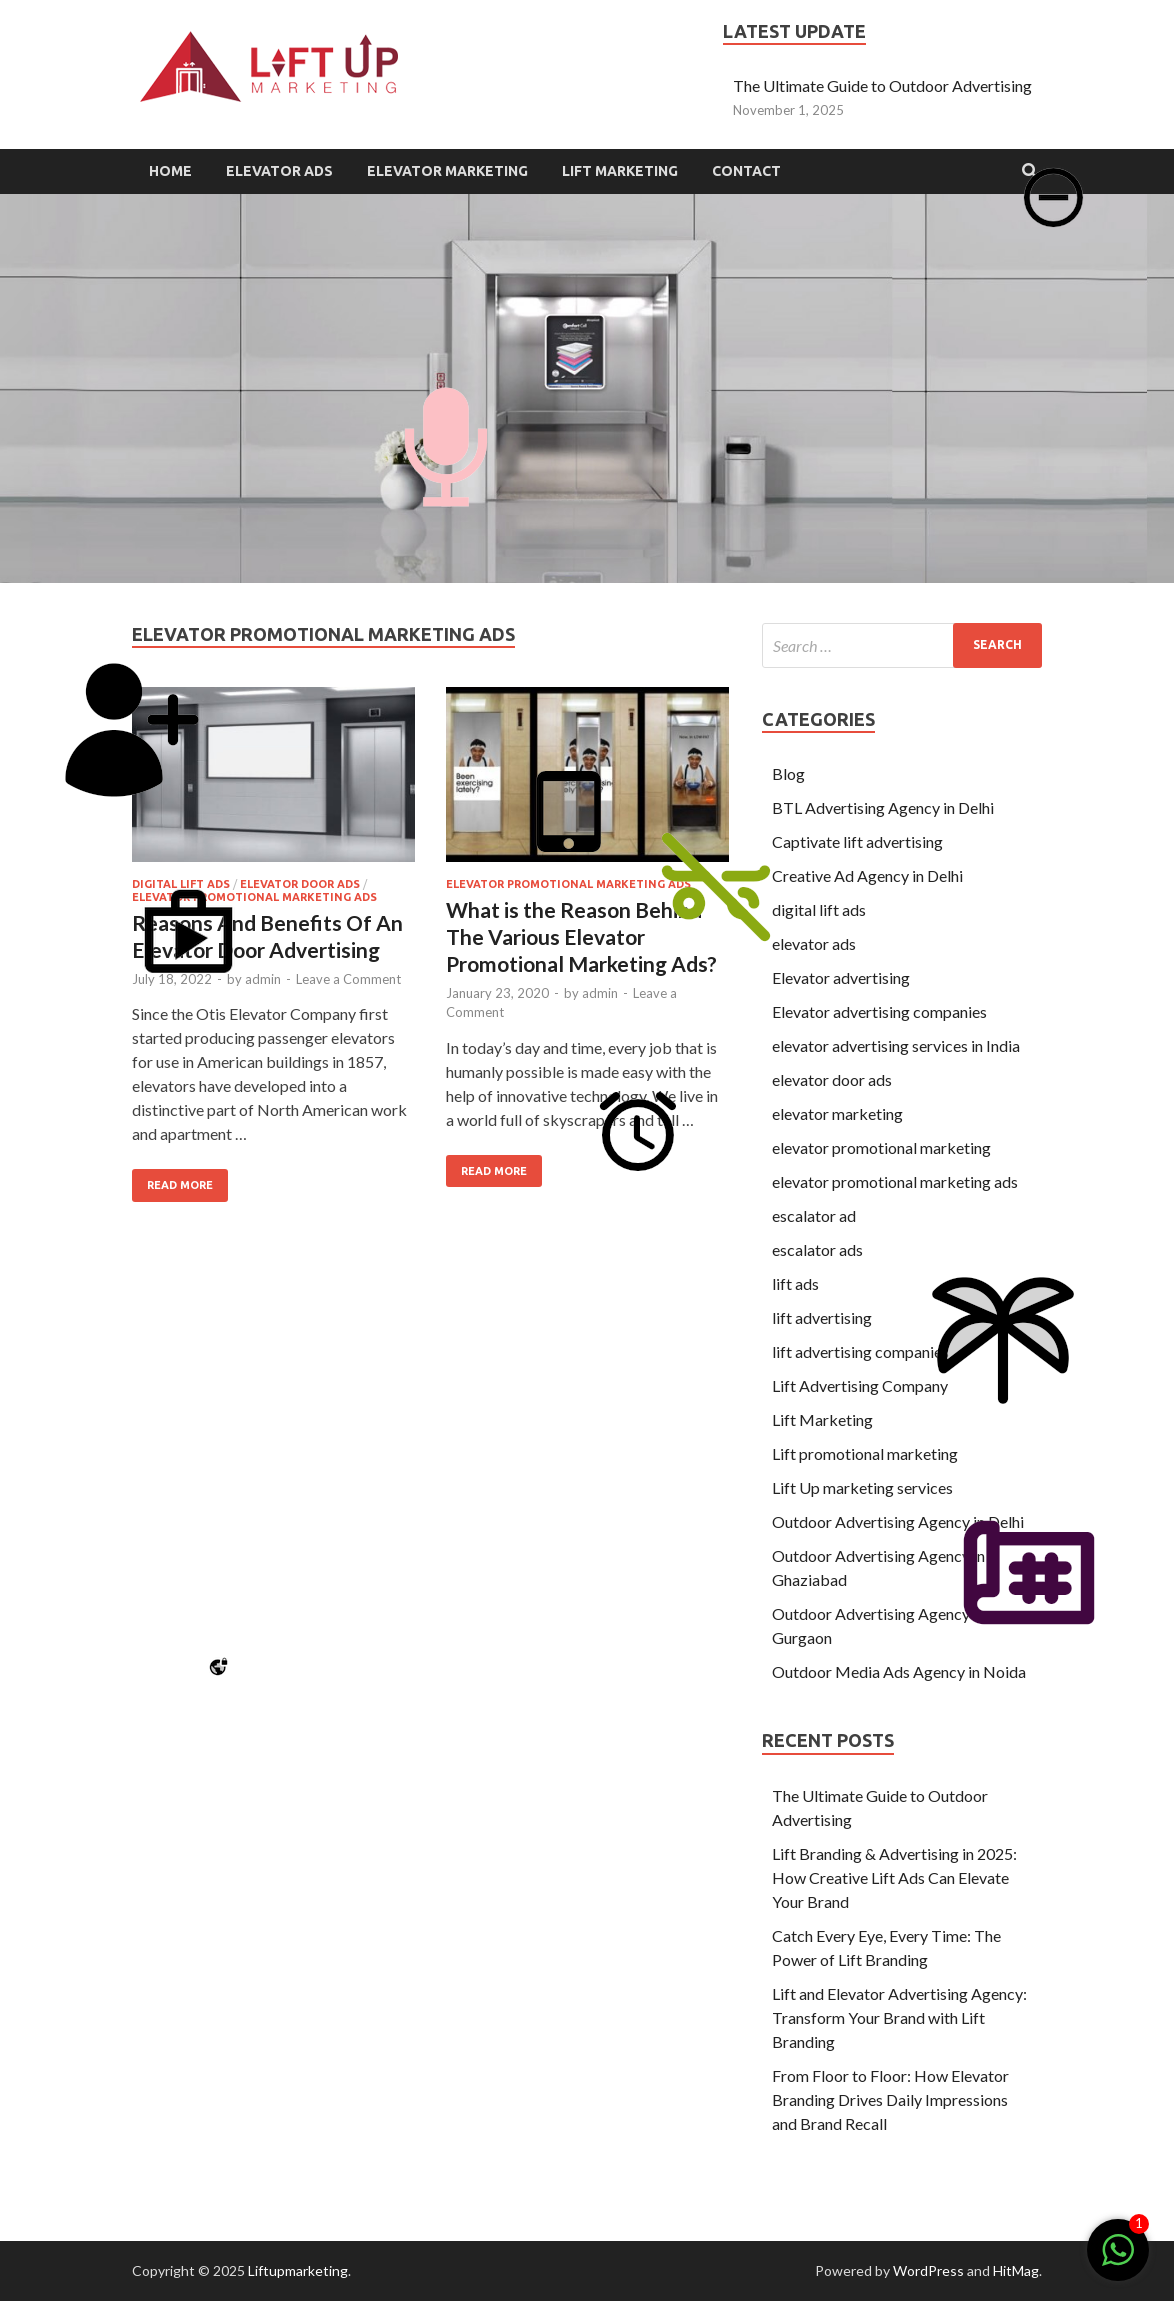 Image resolution: width=1174 pixels, height=2301 pixels. What do you see at coordinates (638, 1131) in the screenshot?
I see `set or view alarms` at bounding box center [638, 1131].